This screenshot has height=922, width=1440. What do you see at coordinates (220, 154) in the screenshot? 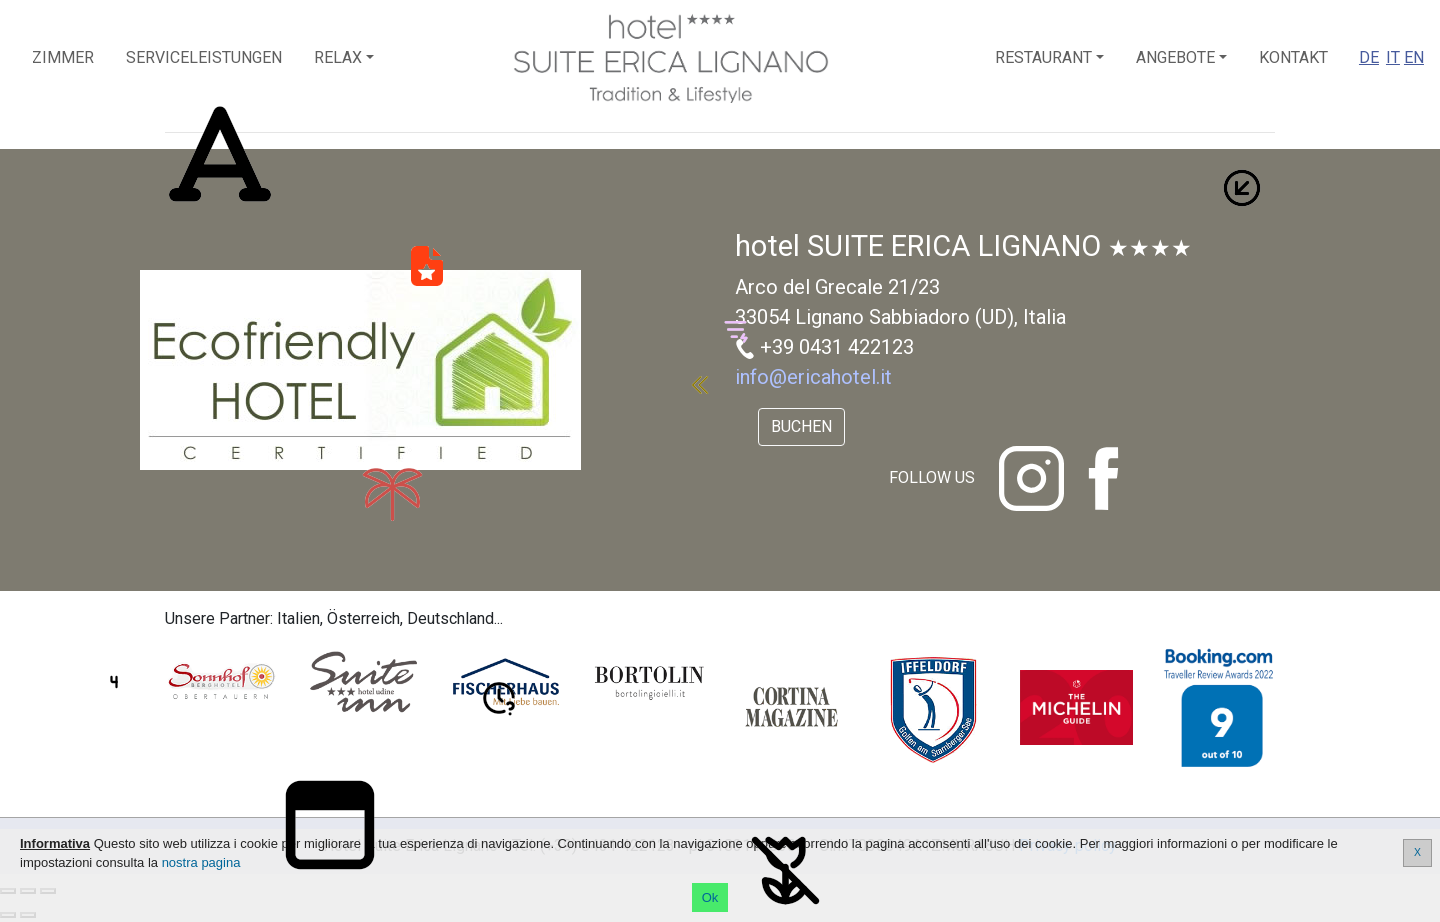
I see `change font or typography settings` at bounding box center [220, 154].